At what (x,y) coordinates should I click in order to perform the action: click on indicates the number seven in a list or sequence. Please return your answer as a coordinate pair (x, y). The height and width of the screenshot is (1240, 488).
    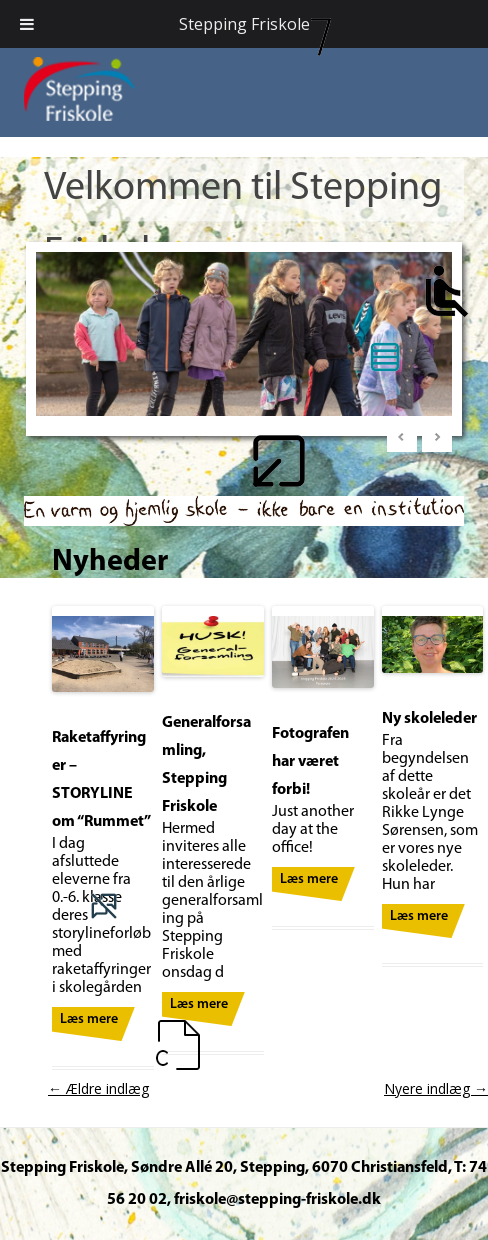
    Looking at the image, I should click on (321, 37).